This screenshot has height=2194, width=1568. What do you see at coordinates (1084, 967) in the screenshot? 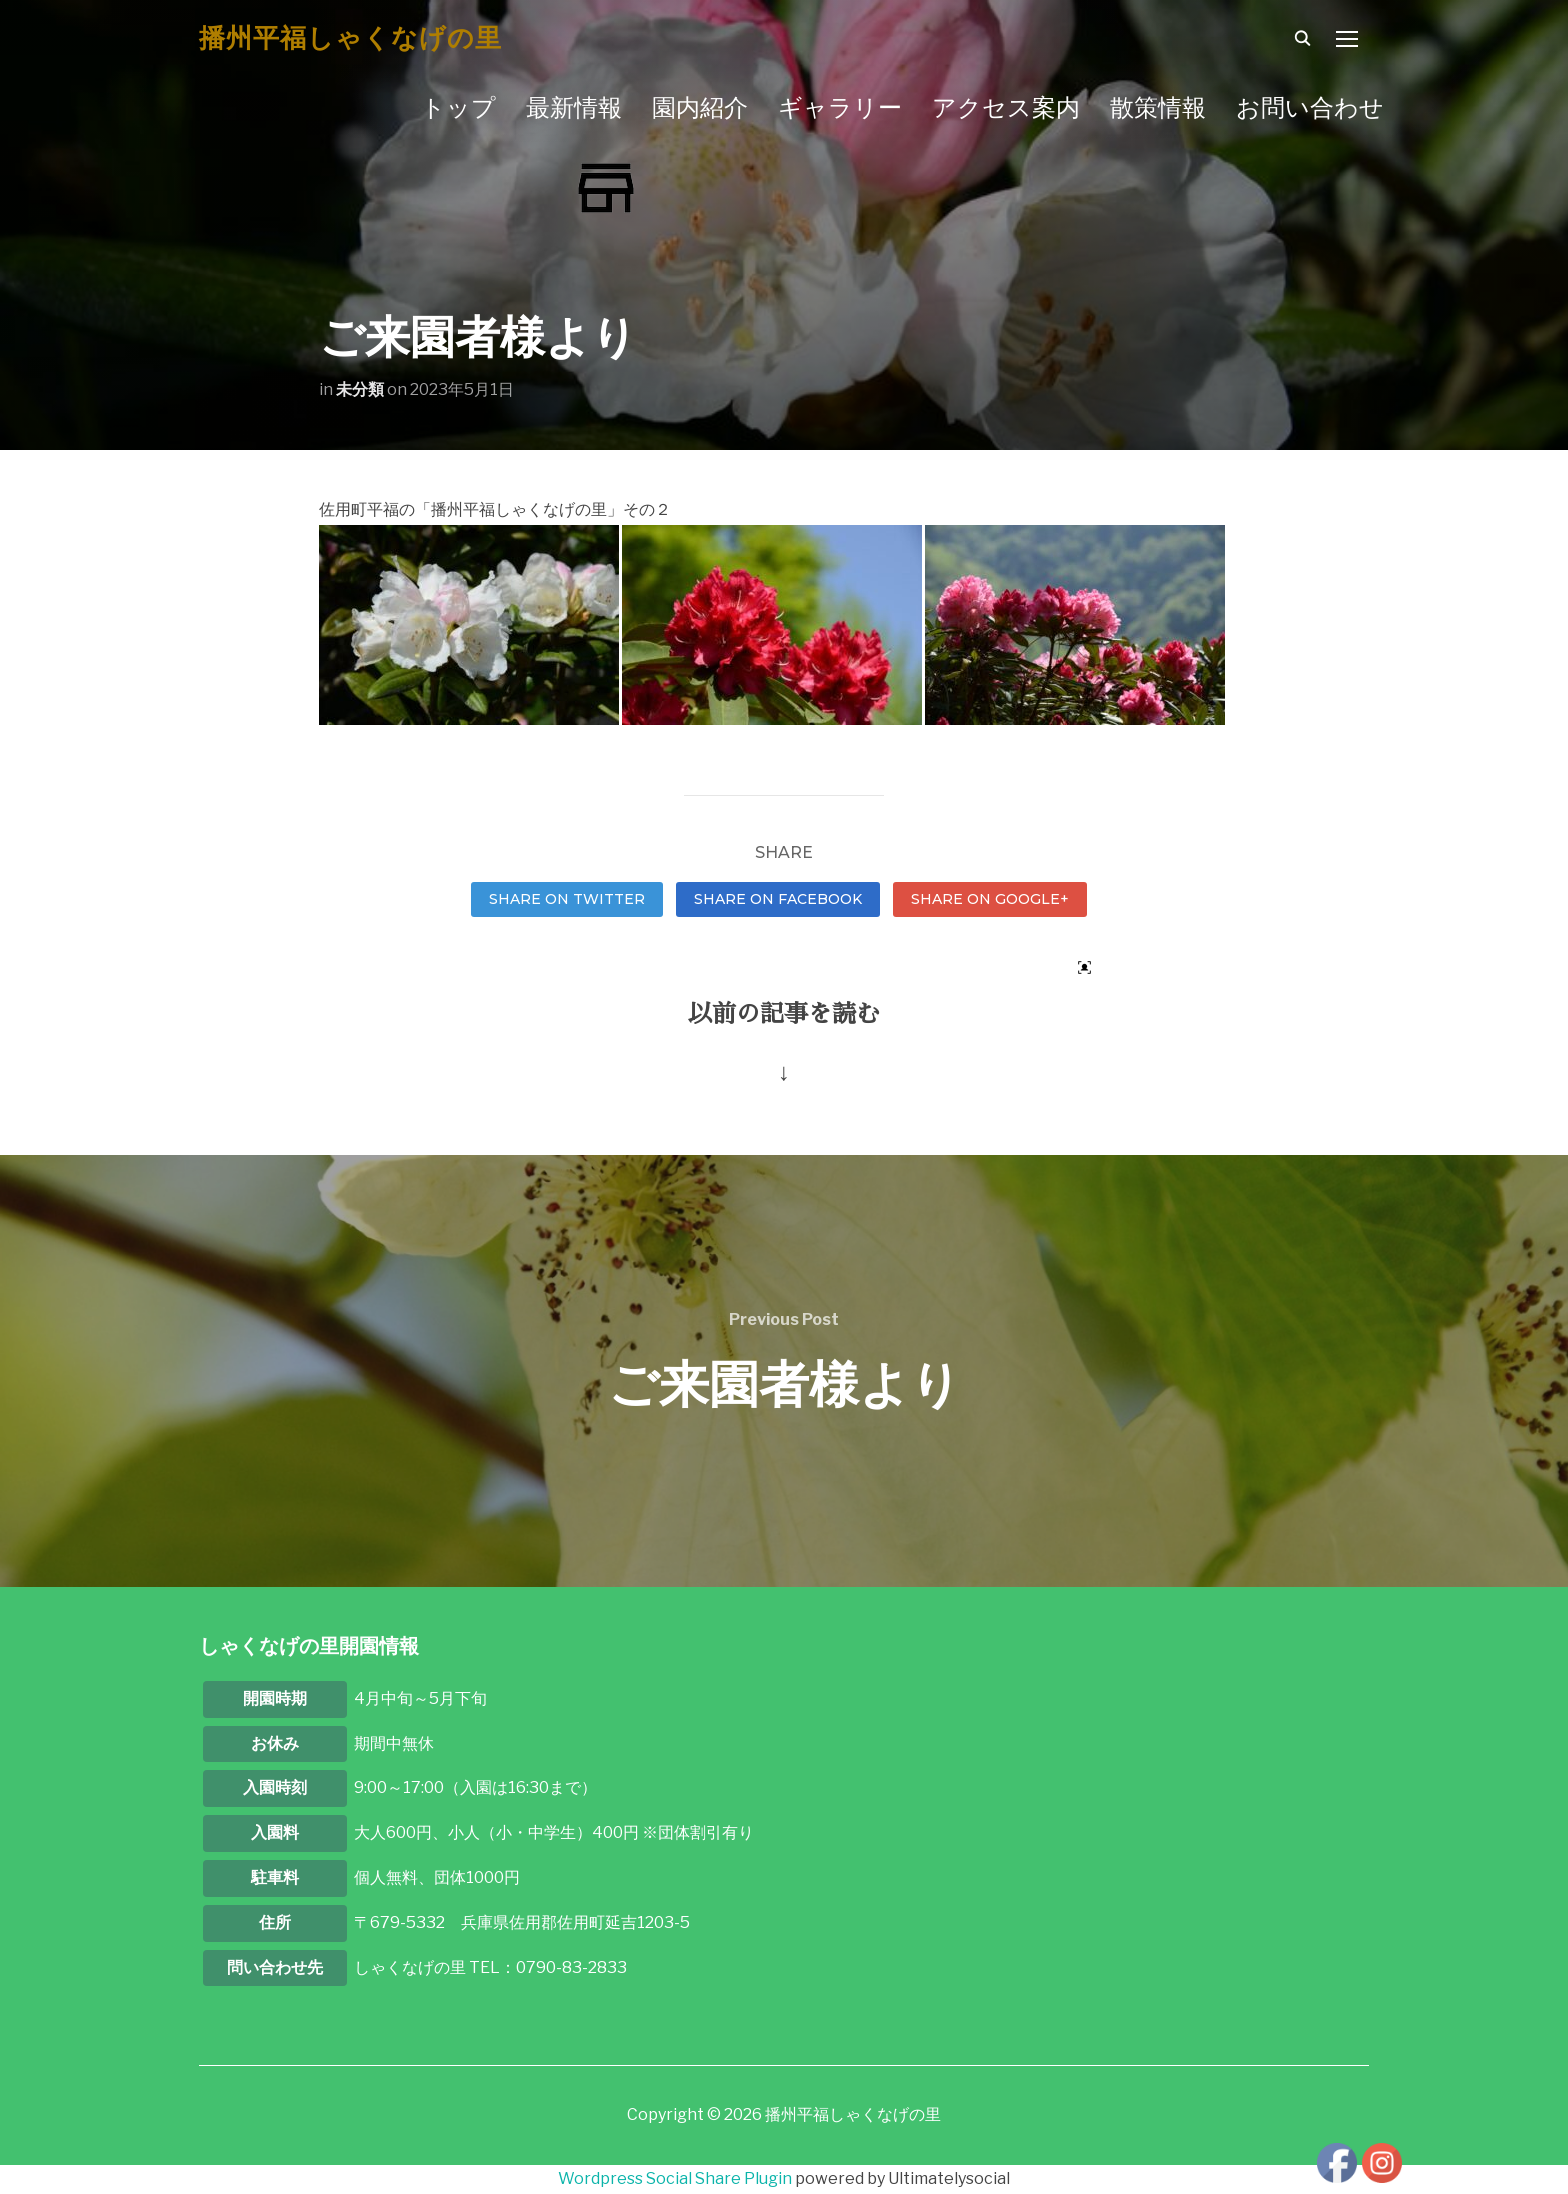
I see `focus on current user profile` at bounding box center [1084, 967].